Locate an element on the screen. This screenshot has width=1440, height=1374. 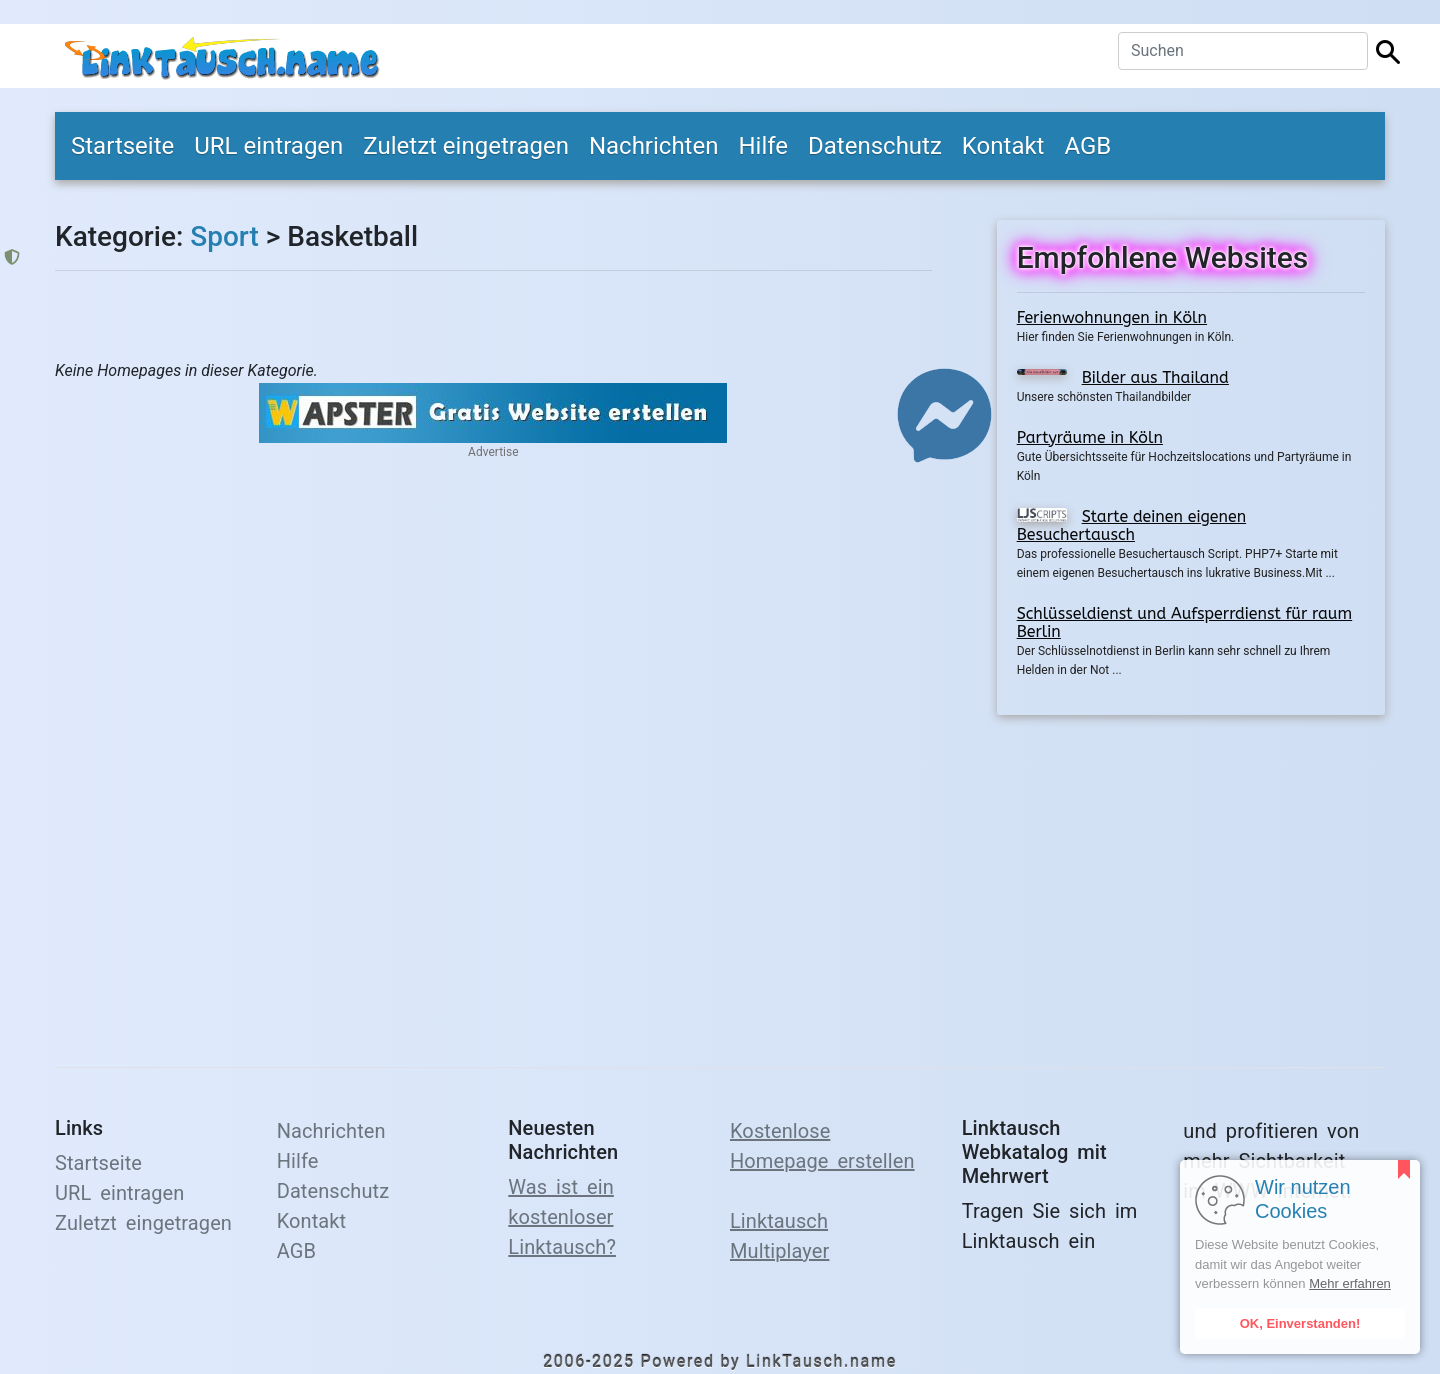
open Facebook Messenger is located at coordinates (944, 415).